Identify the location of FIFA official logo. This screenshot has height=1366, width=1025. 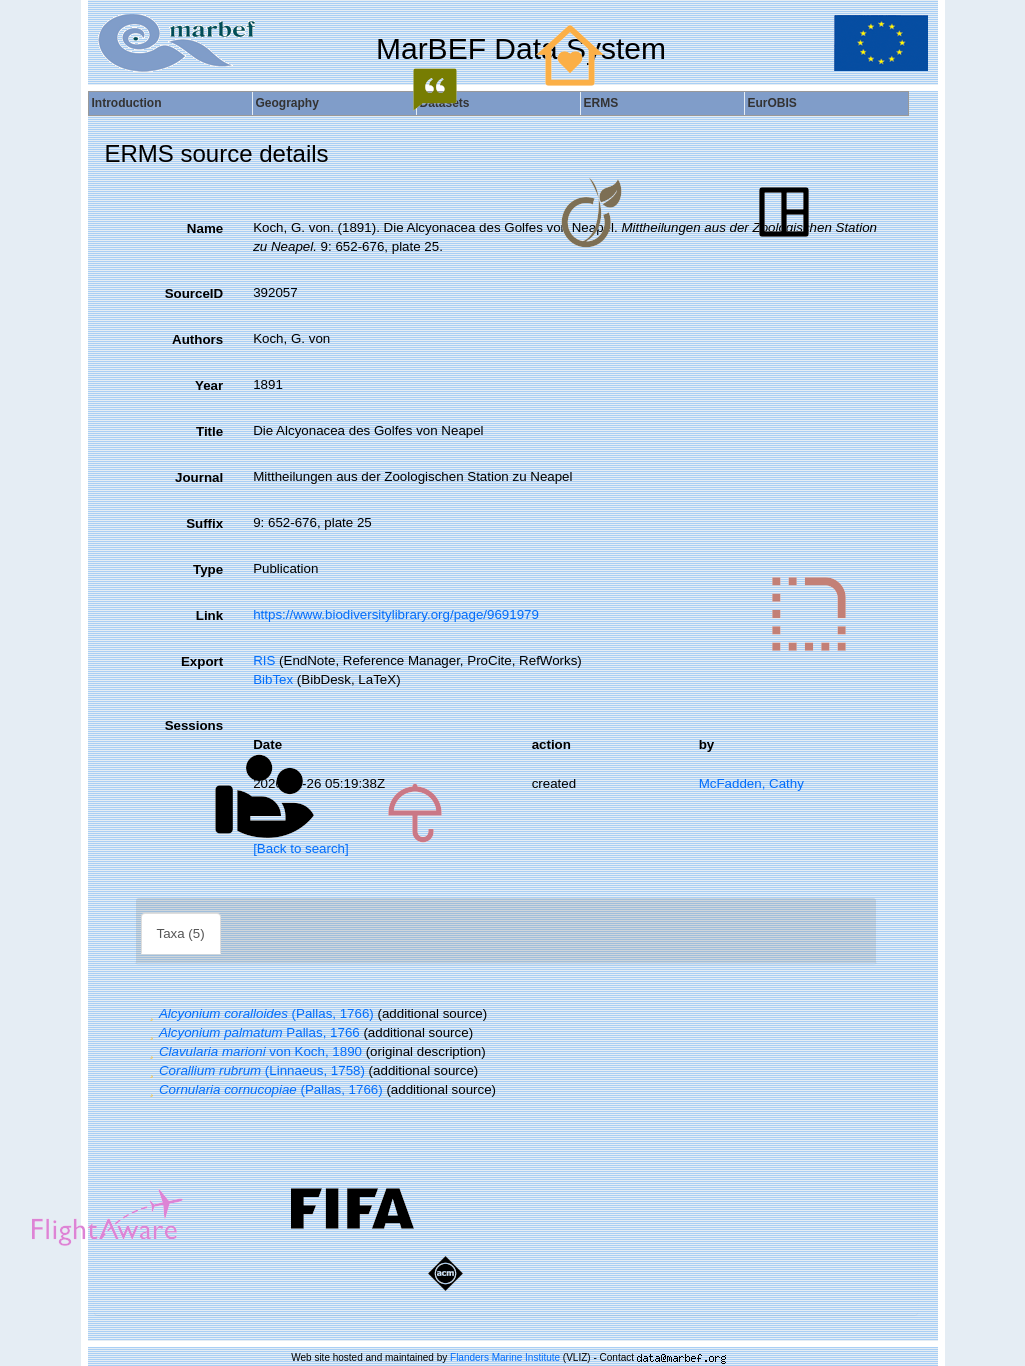
(352, 1208).